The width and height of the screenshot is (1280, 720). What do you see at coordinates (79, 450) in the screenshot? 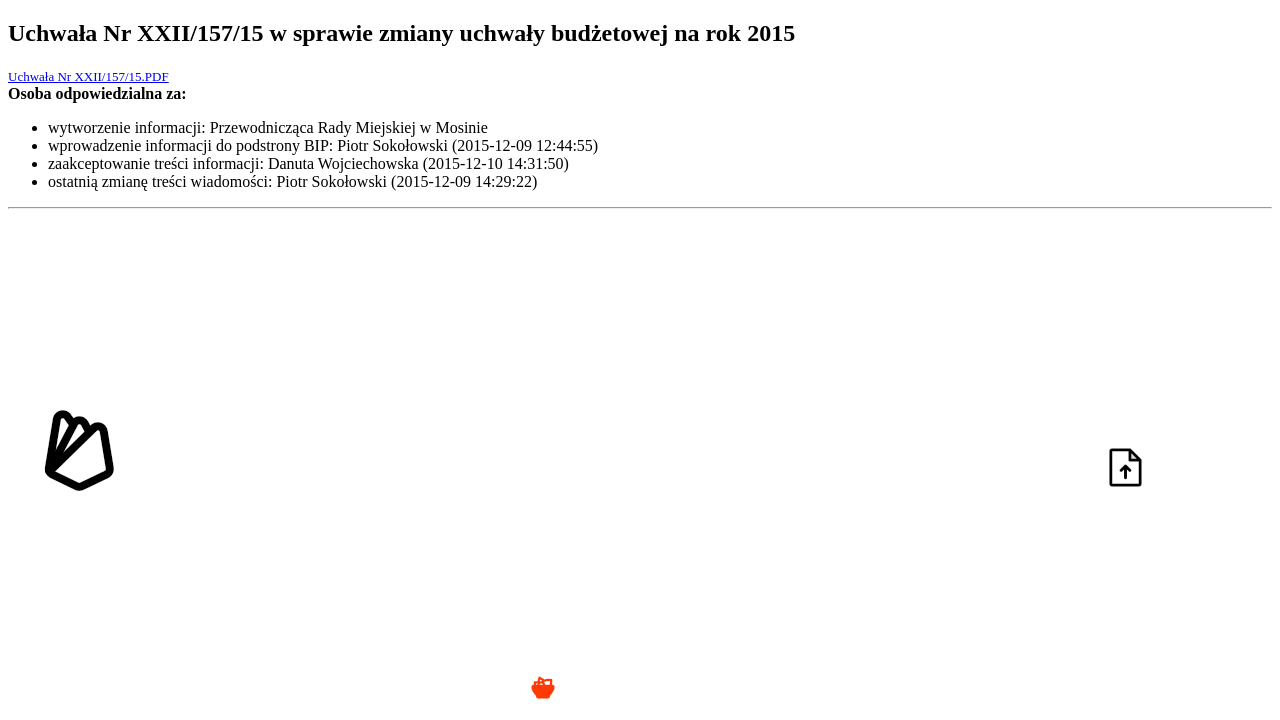
I see `access firebase console or services` at bounding box center [79, 450].